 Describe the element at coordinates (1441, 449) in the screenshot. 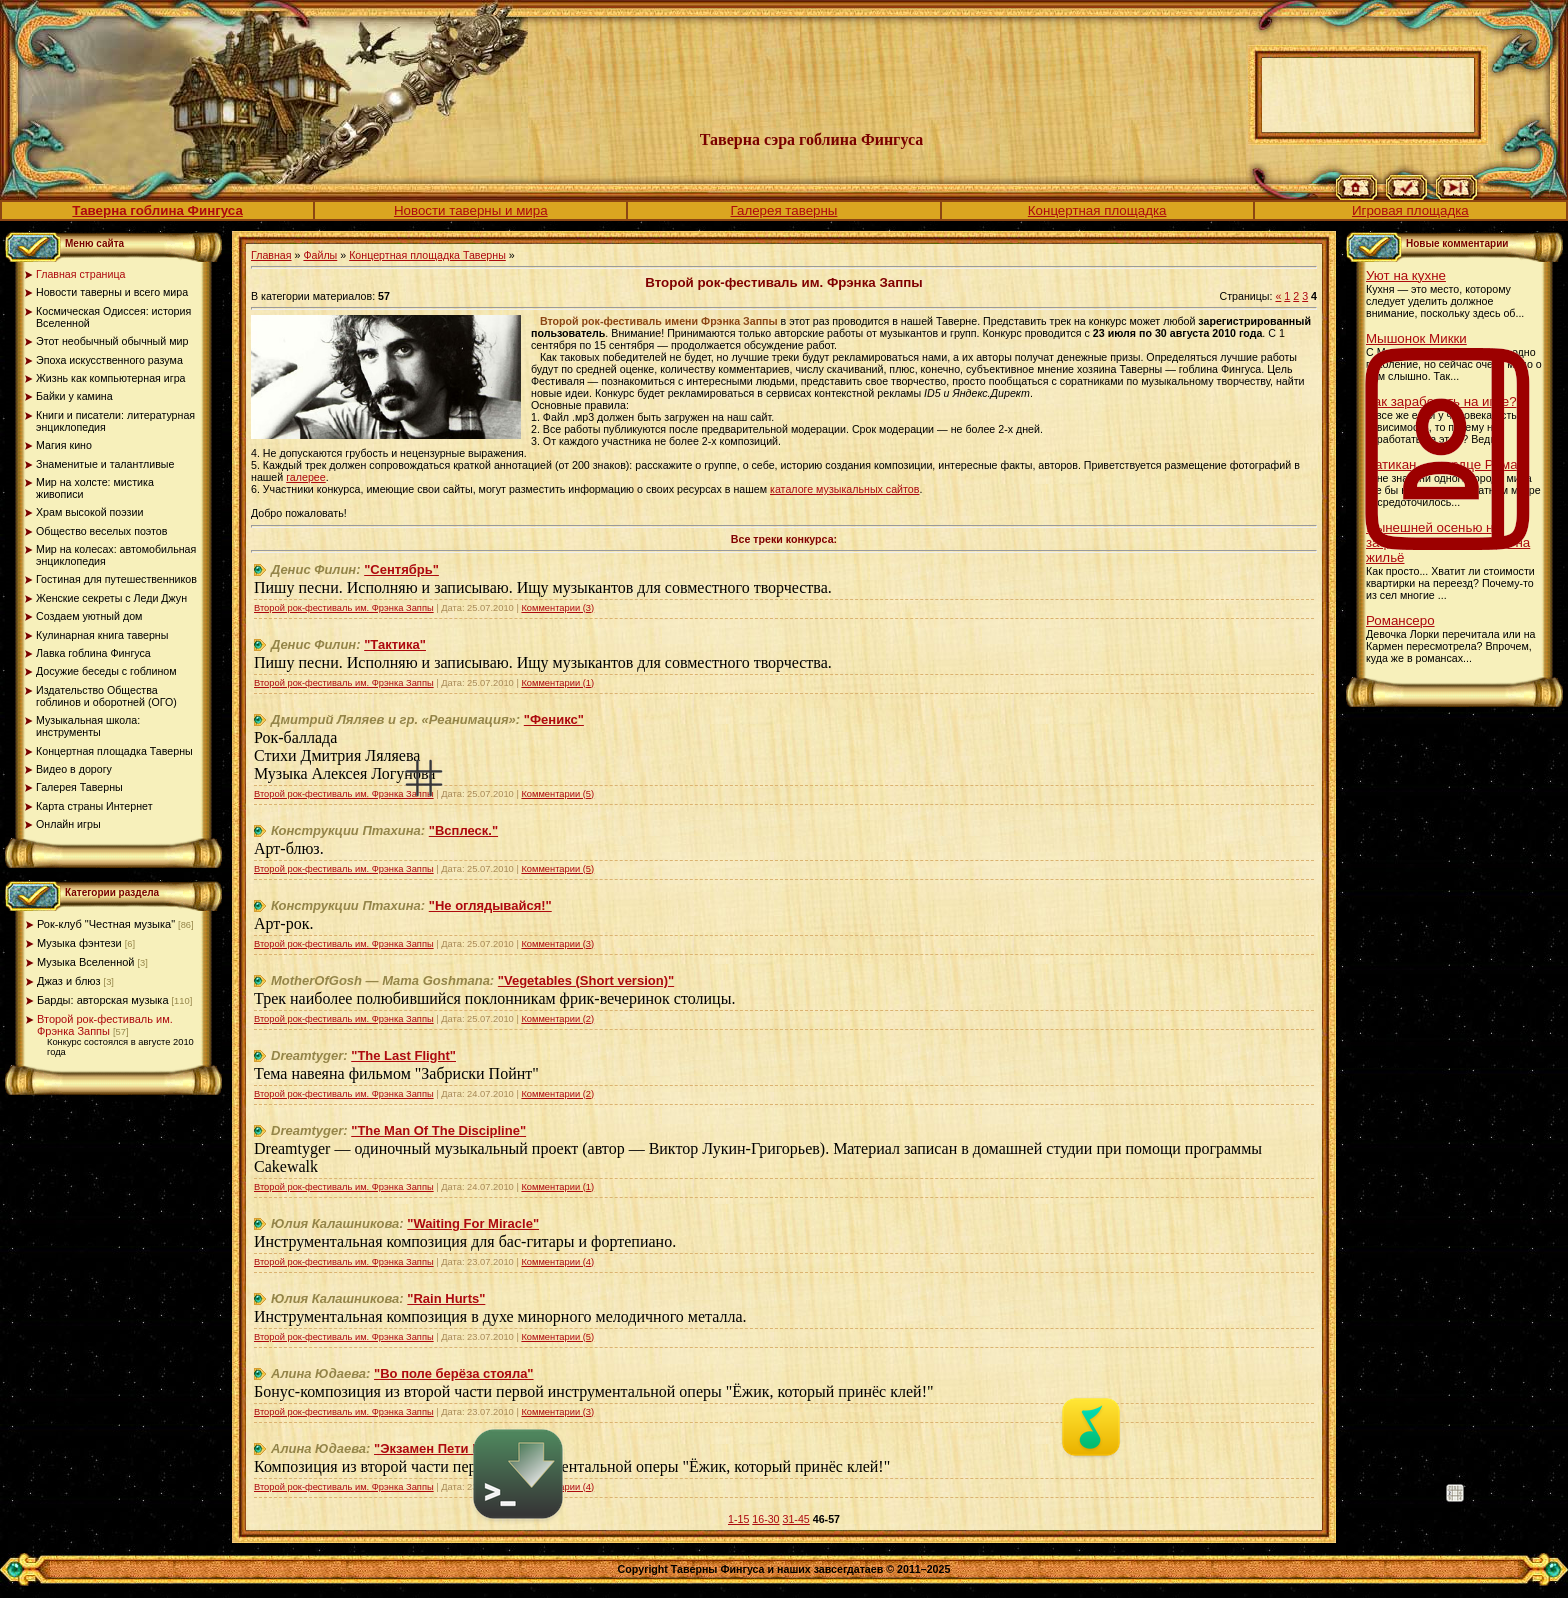

I see `open contacts app` at that location.